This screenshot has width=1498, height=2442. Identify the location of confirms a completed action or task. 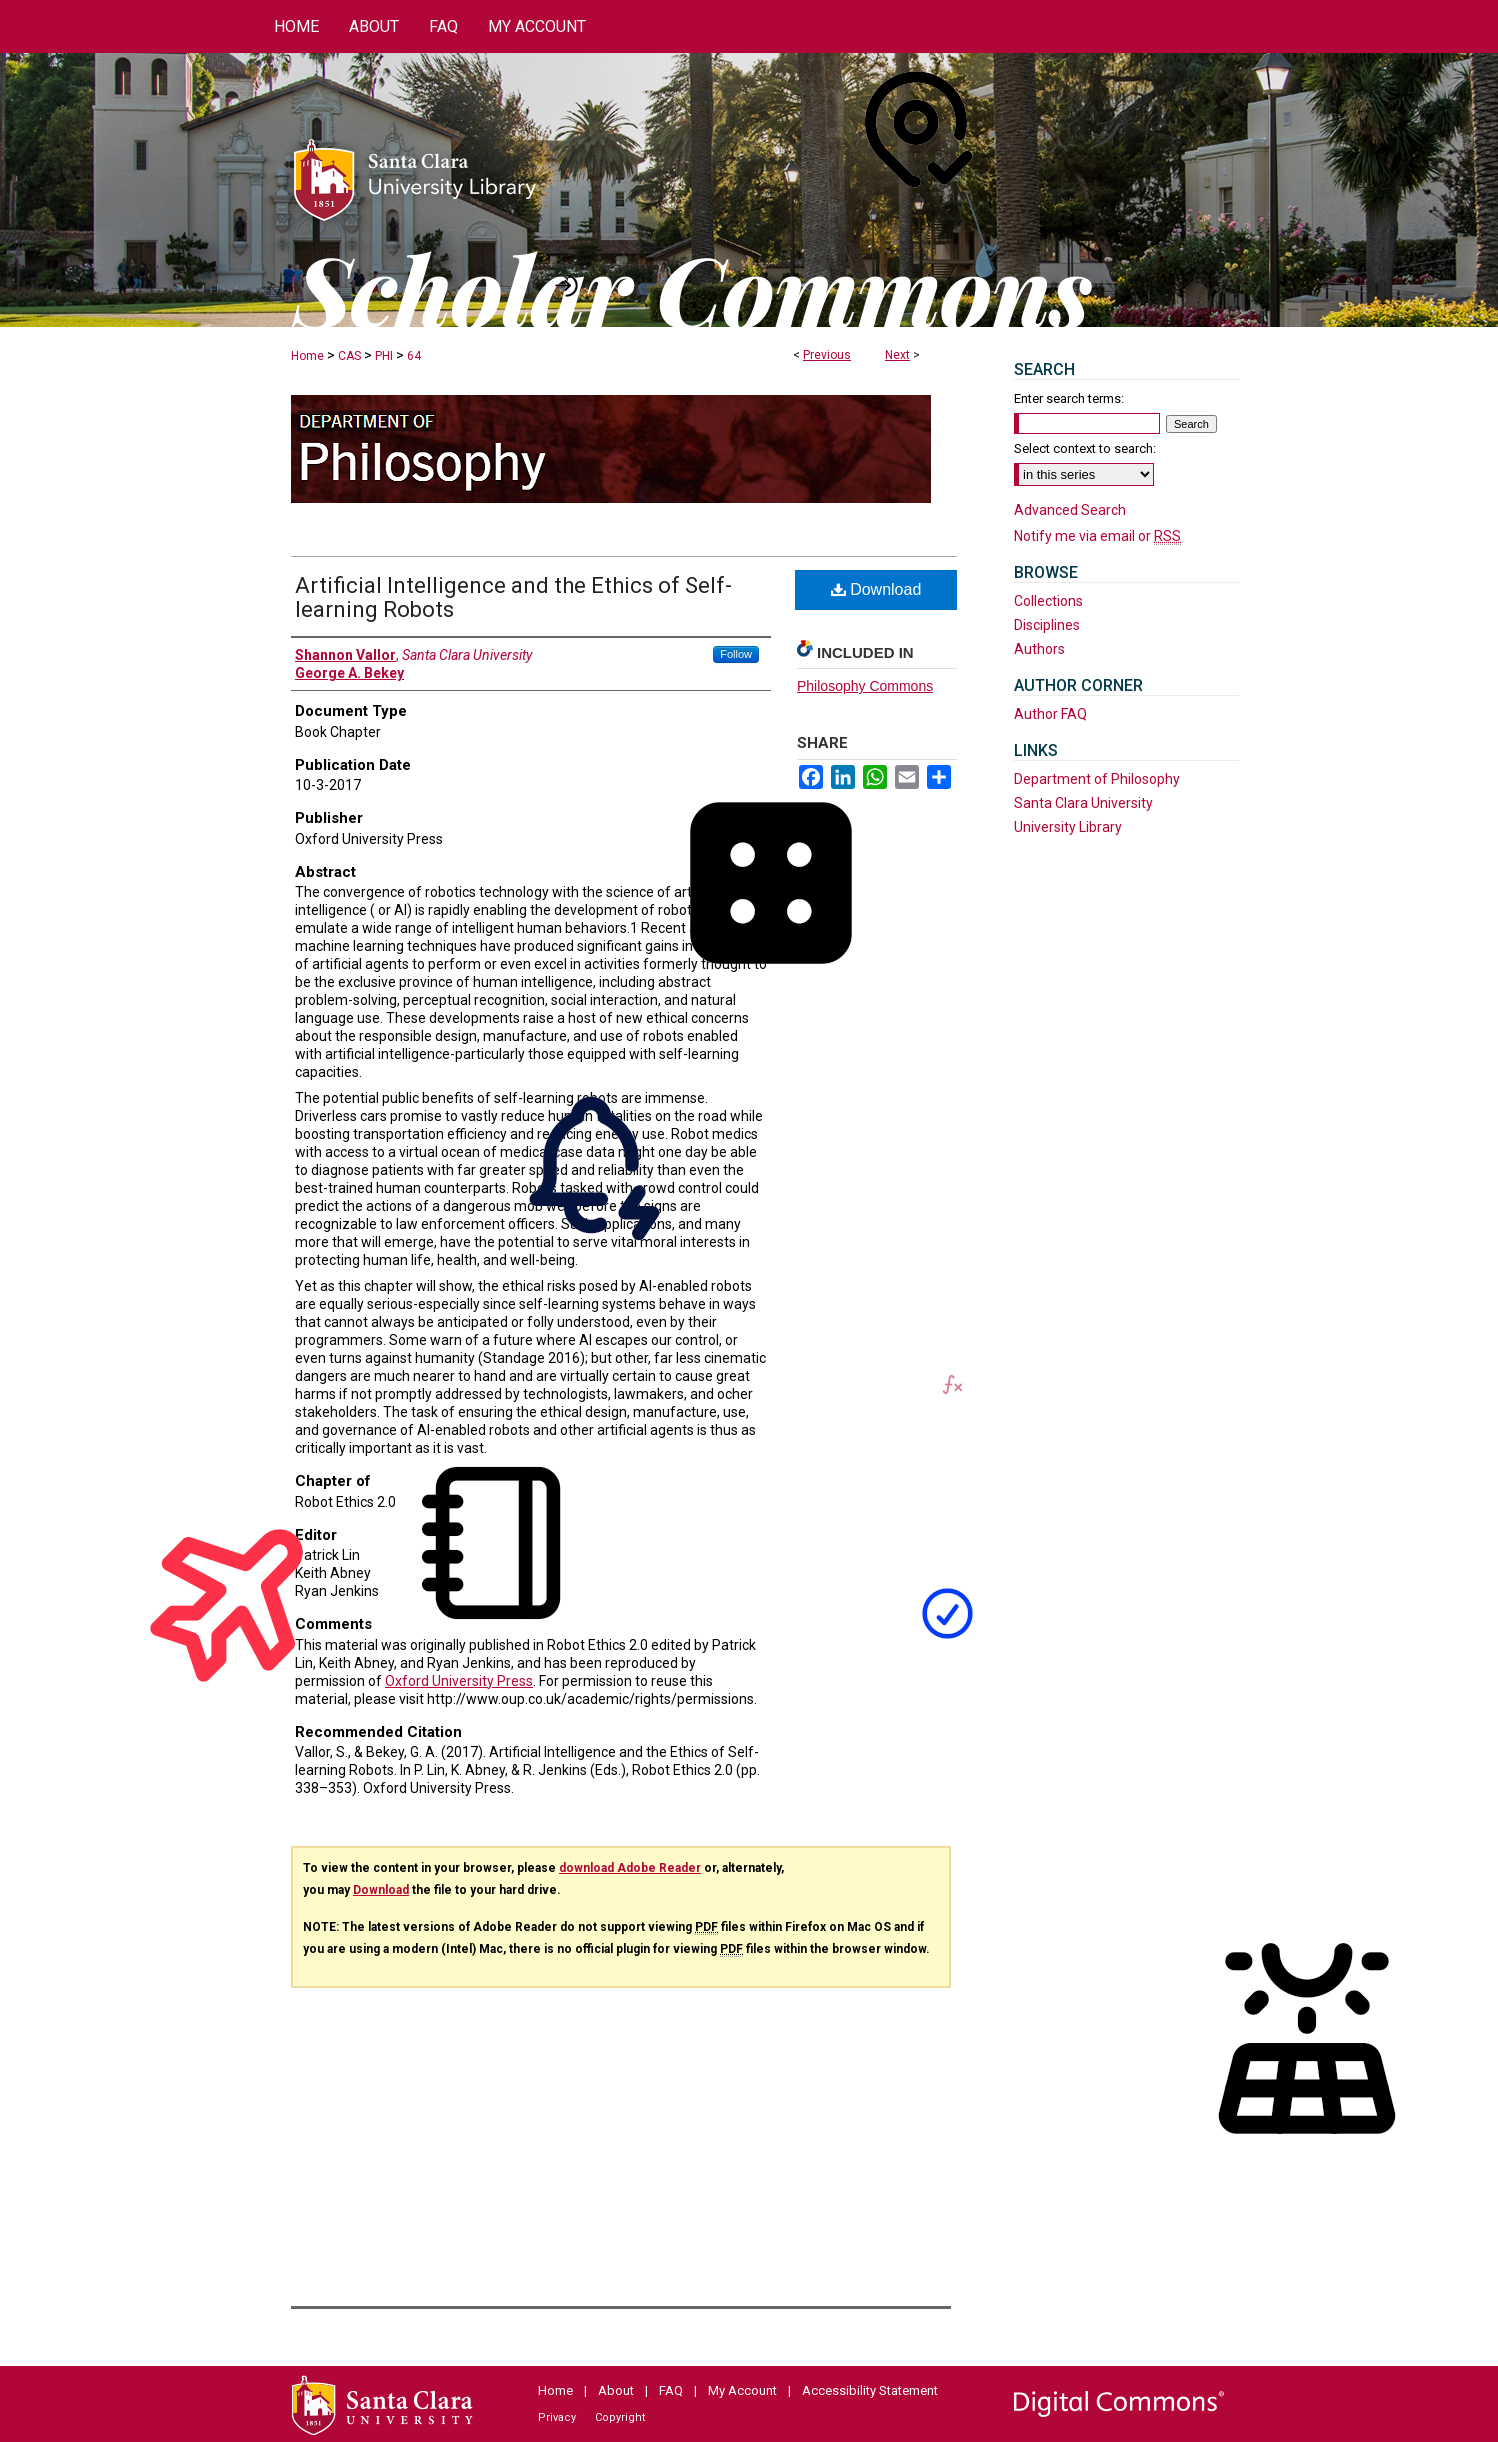
(947, 1613).